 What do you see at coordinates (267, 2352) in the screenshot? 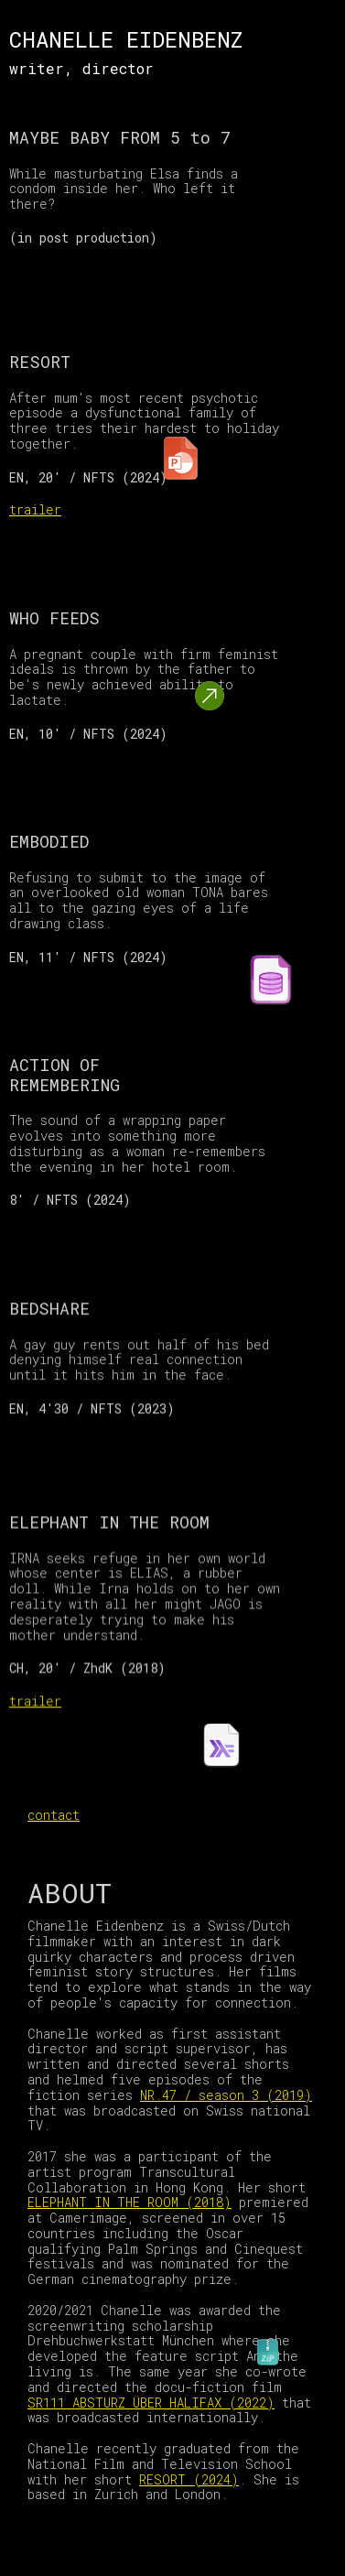
I see `open a compressed zip archive` at bounding box center [267, 2352].